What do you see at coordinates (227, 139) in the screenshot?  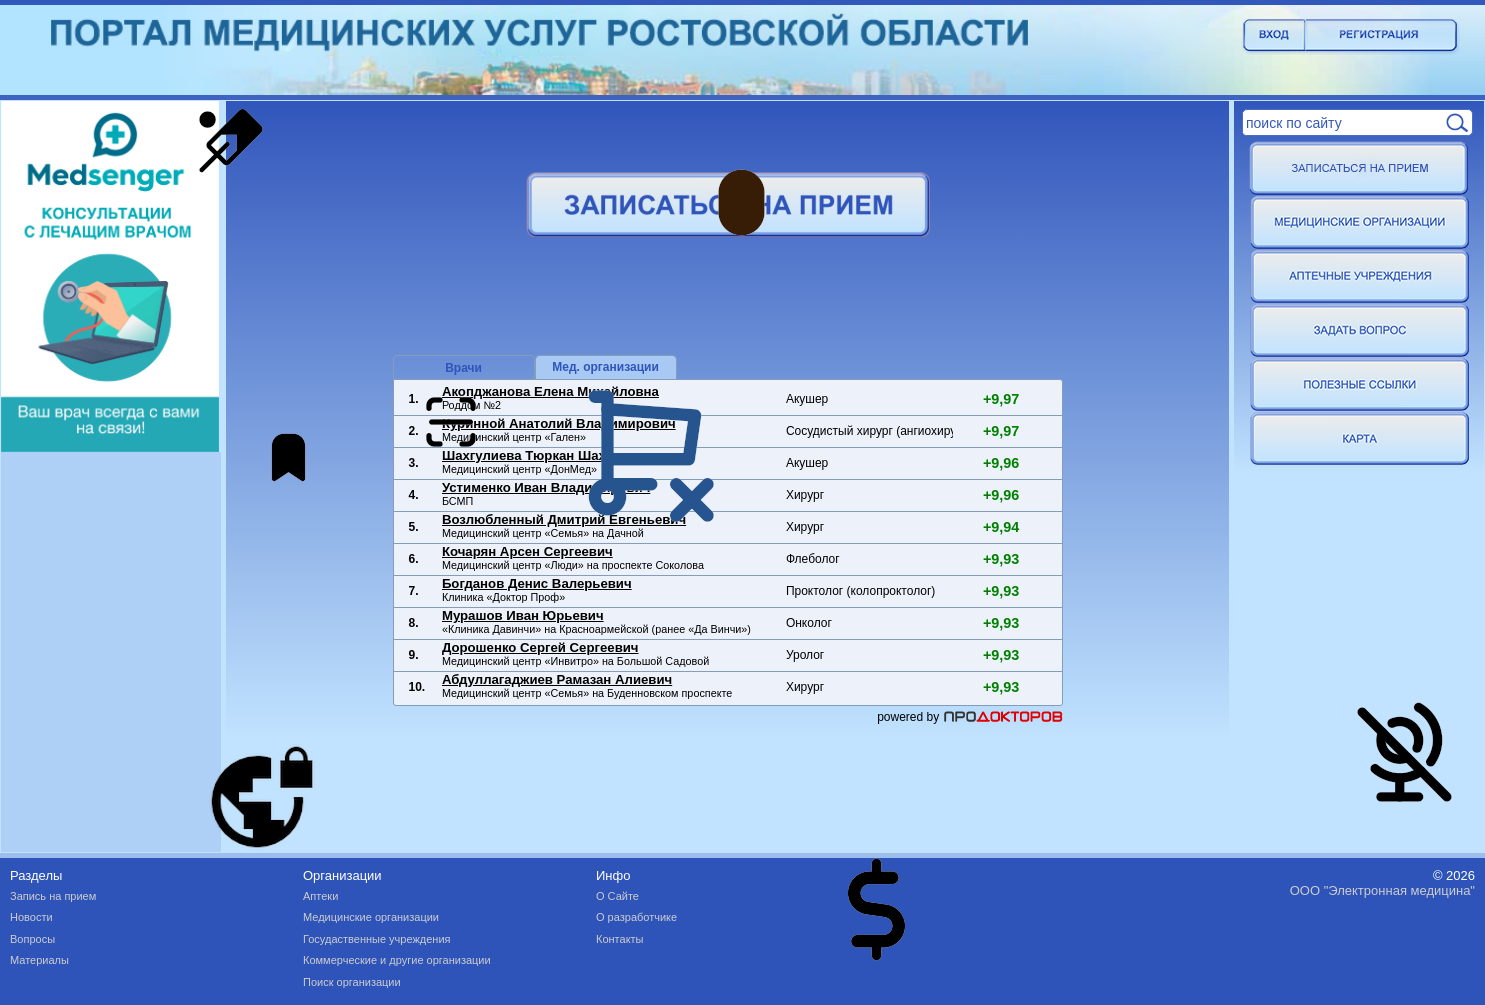 I see `access cricket sports scores or content` at bounding box center [227, 139].